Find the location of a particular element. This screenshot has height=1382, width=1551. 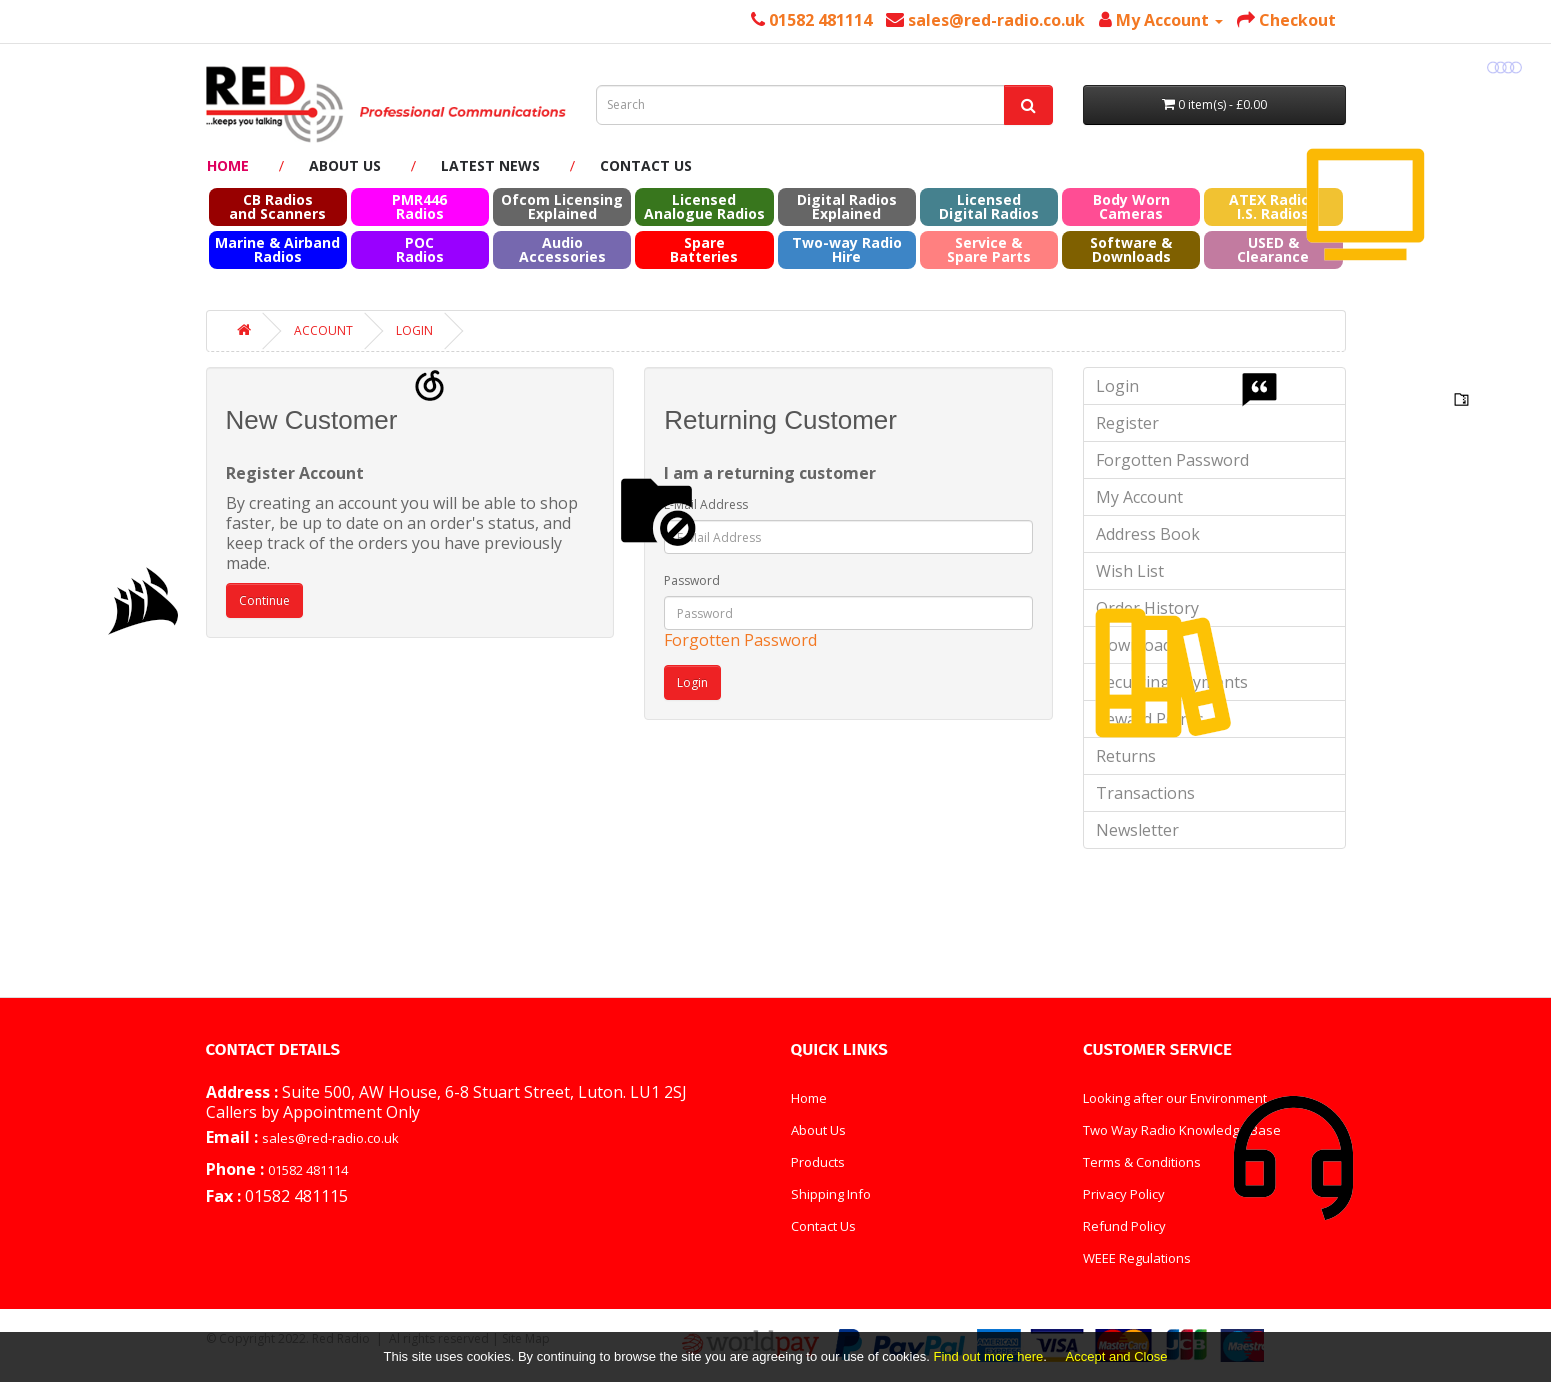

access compressed or zipped files is located at coordinates (1461, 399).